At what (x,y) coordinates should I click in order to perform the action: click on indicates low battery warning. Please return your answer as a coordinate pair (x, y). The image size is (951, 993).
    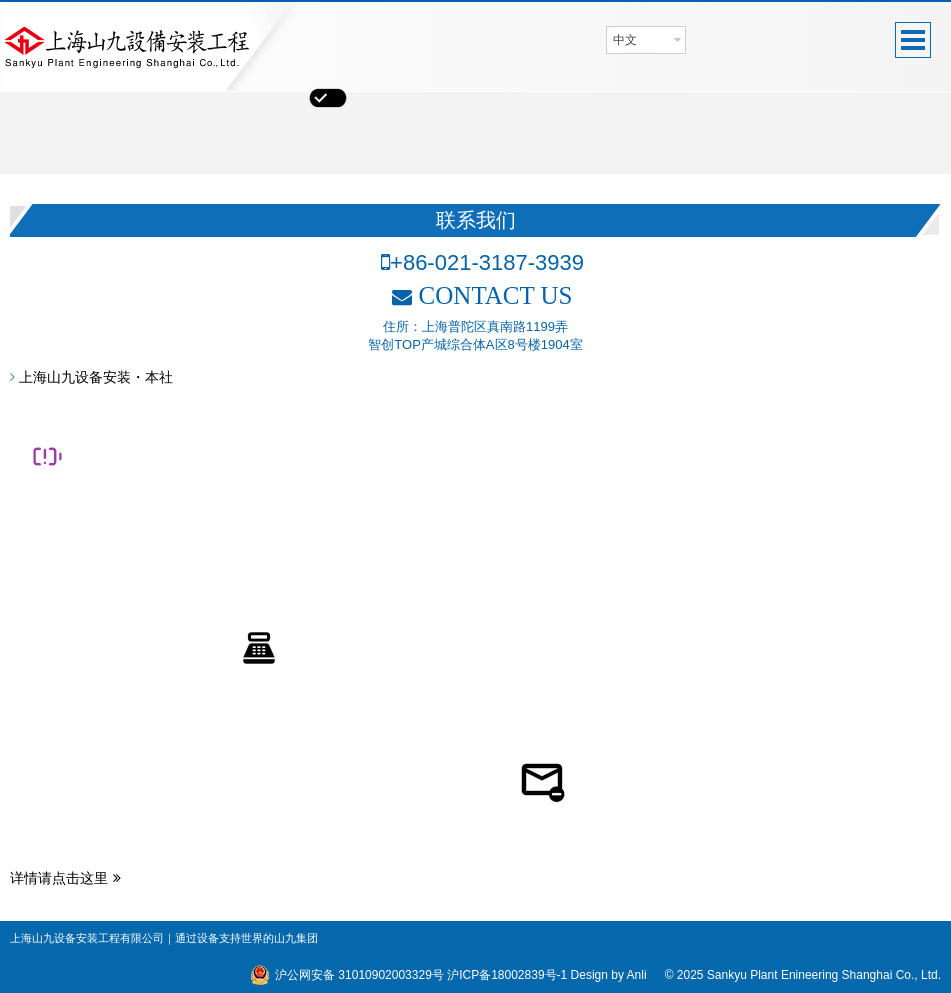
    Looking at the image, I should click on (47, 456).